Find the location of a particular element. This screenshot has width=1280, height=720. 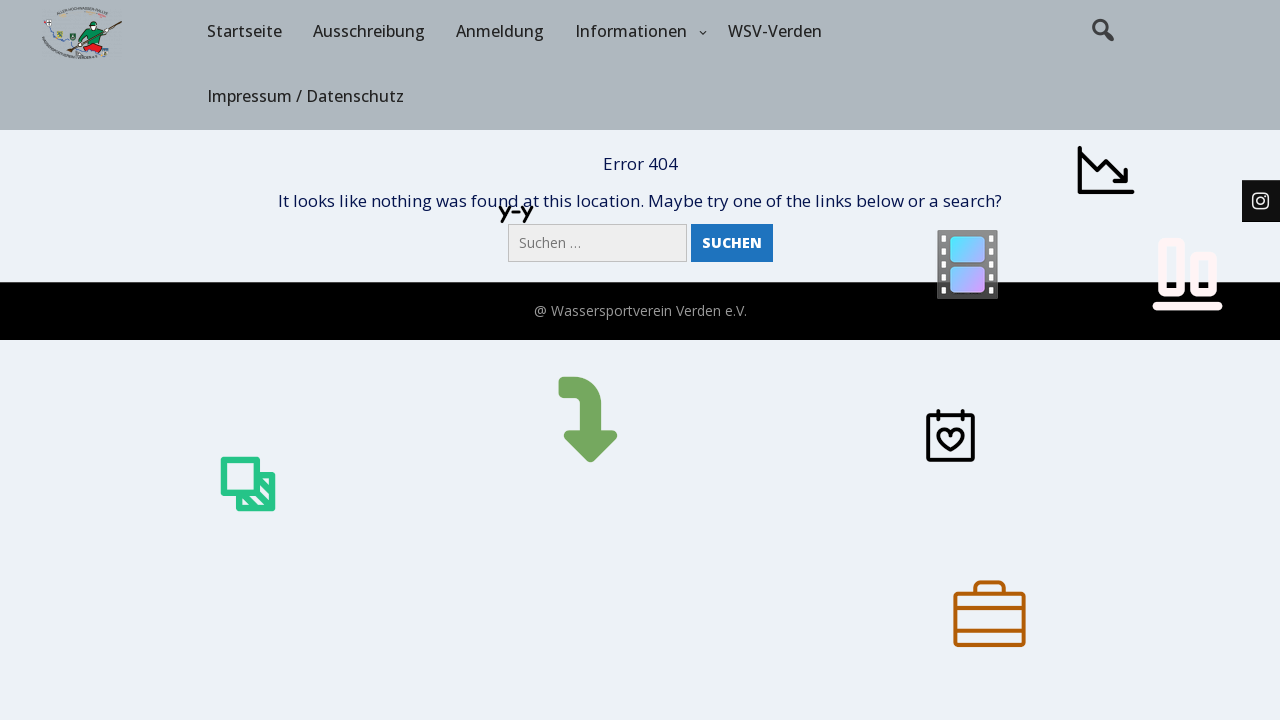

represents a mathematical subtraction operation (y minus y) is located at coordinates (516, 212).